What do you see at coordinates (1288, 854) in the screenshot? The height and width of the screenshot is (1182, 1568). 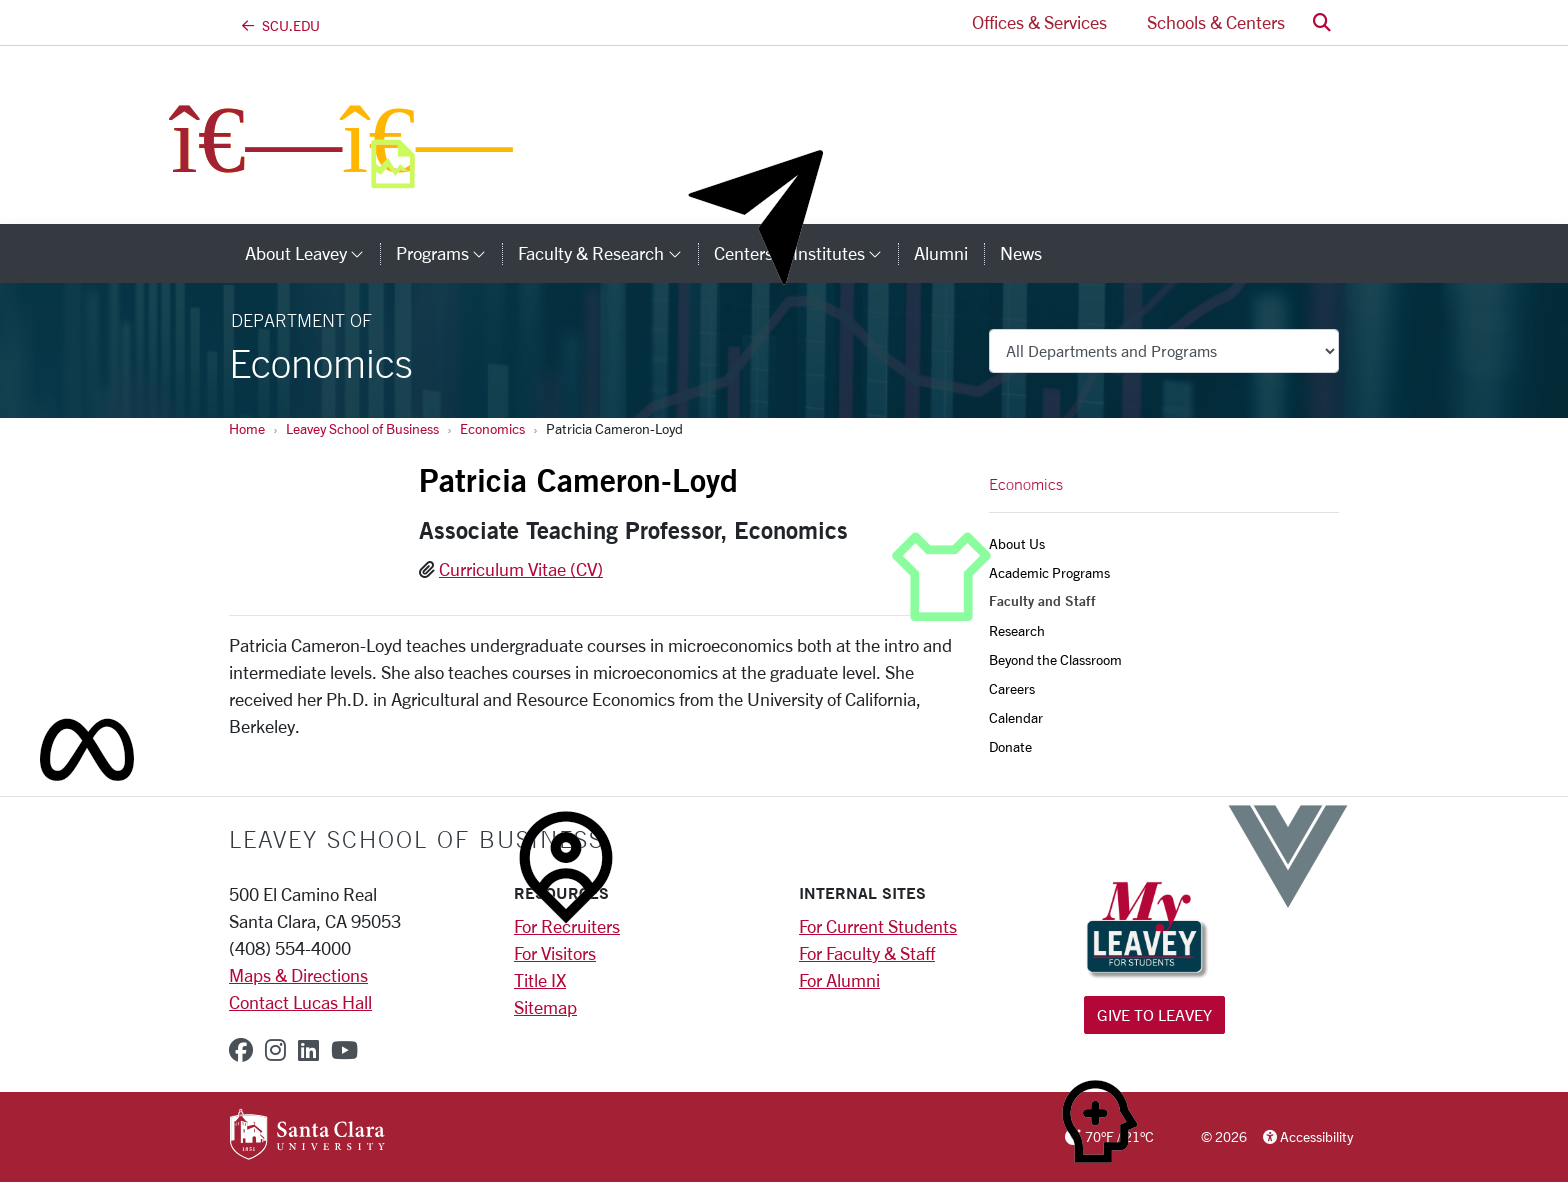 I see `vue.js framework logo` at bounding box center [1288, 854].